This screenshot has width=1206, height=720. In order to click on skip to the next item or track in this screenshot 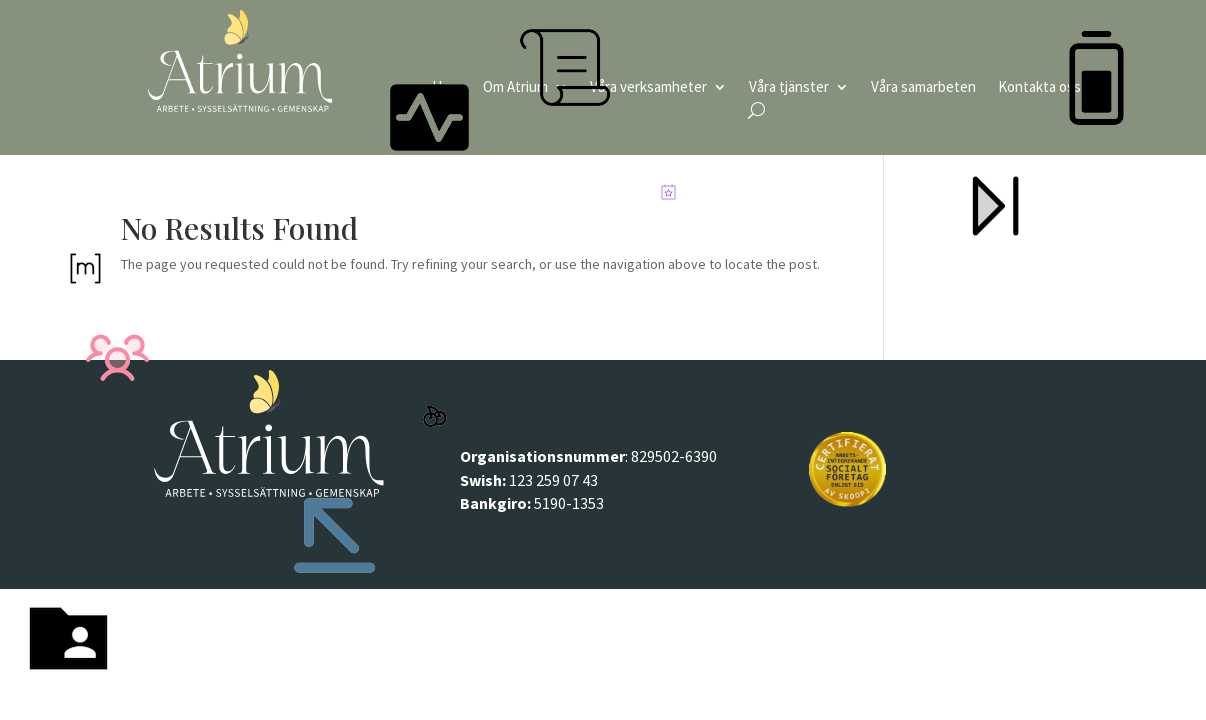, I will do `click(997, 206)`.